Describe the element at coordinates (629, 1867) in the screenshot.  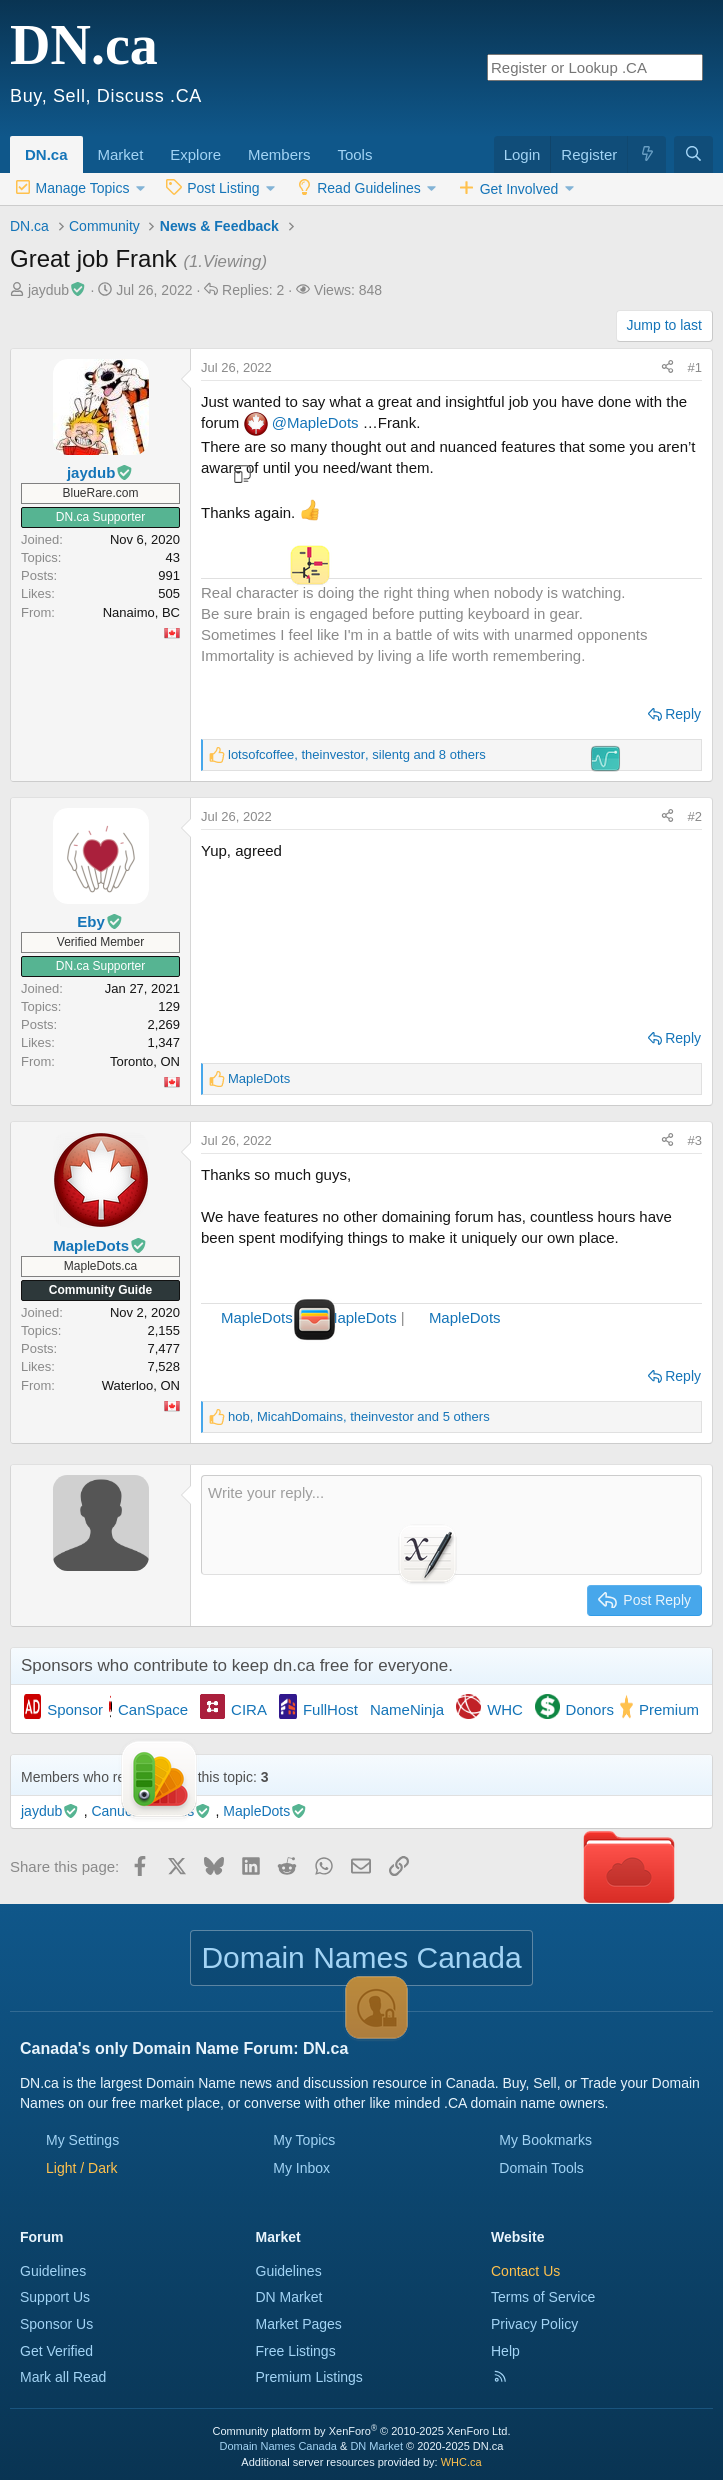
I see `access cloud-synced files and folders` at that location.